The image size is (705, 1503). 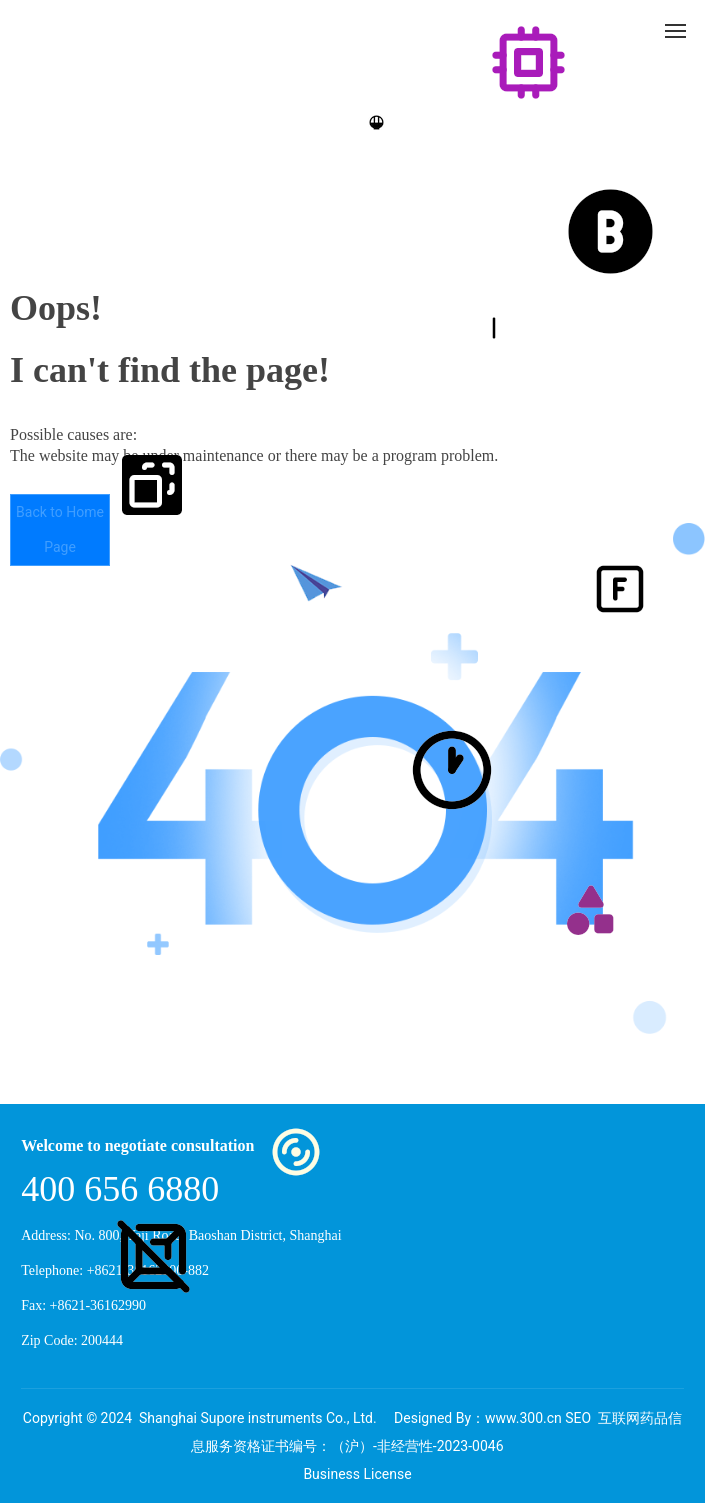 I want to click on view system processor information, so click(x=528, y=62).